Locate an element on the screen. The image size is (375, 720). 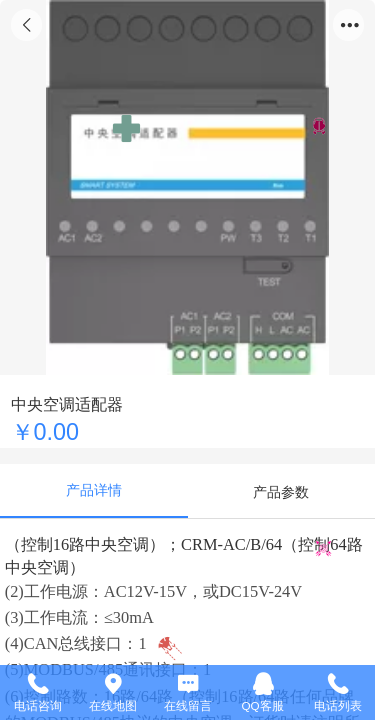
indicates player health status is normal is located at coordinates (126, 128).